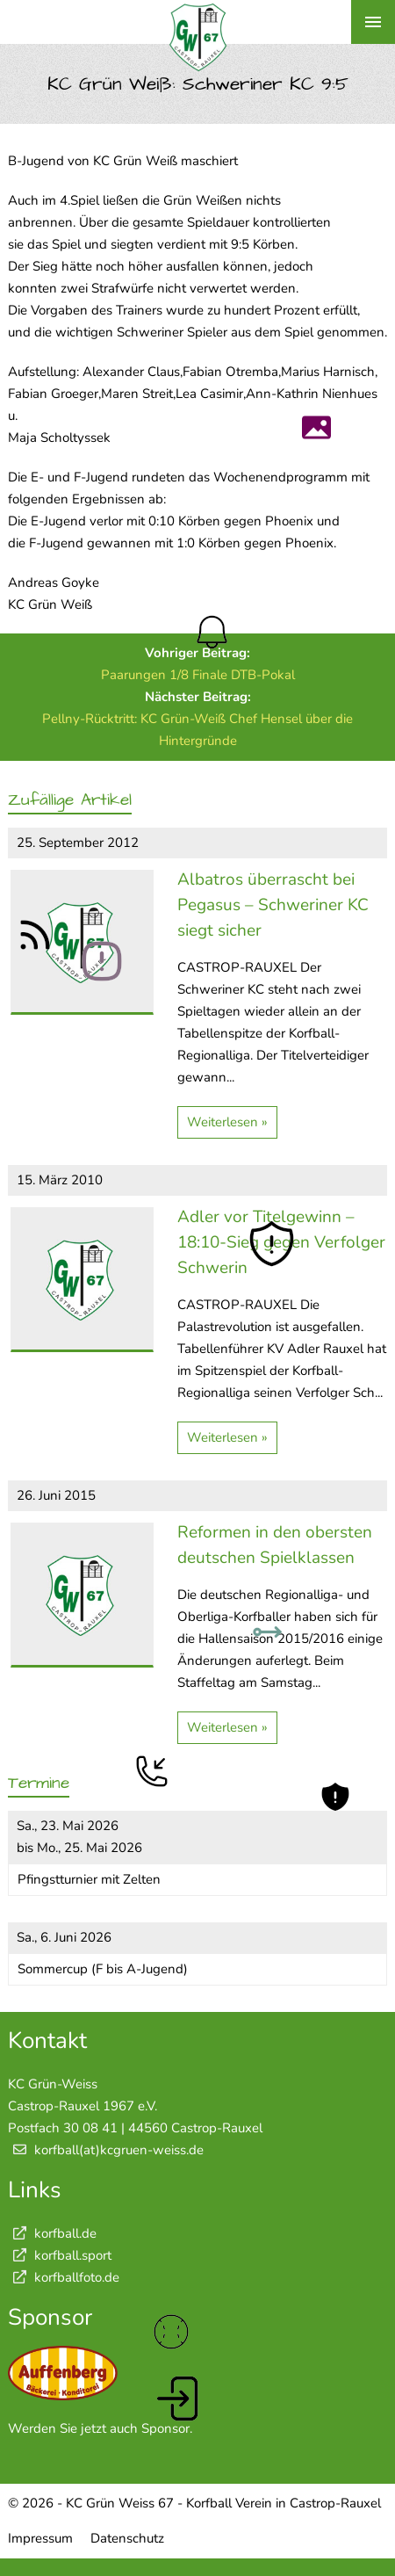 This screenshot has height=2576, width=395. I want to click on subscribe to RSS feed, so click(35, 935).